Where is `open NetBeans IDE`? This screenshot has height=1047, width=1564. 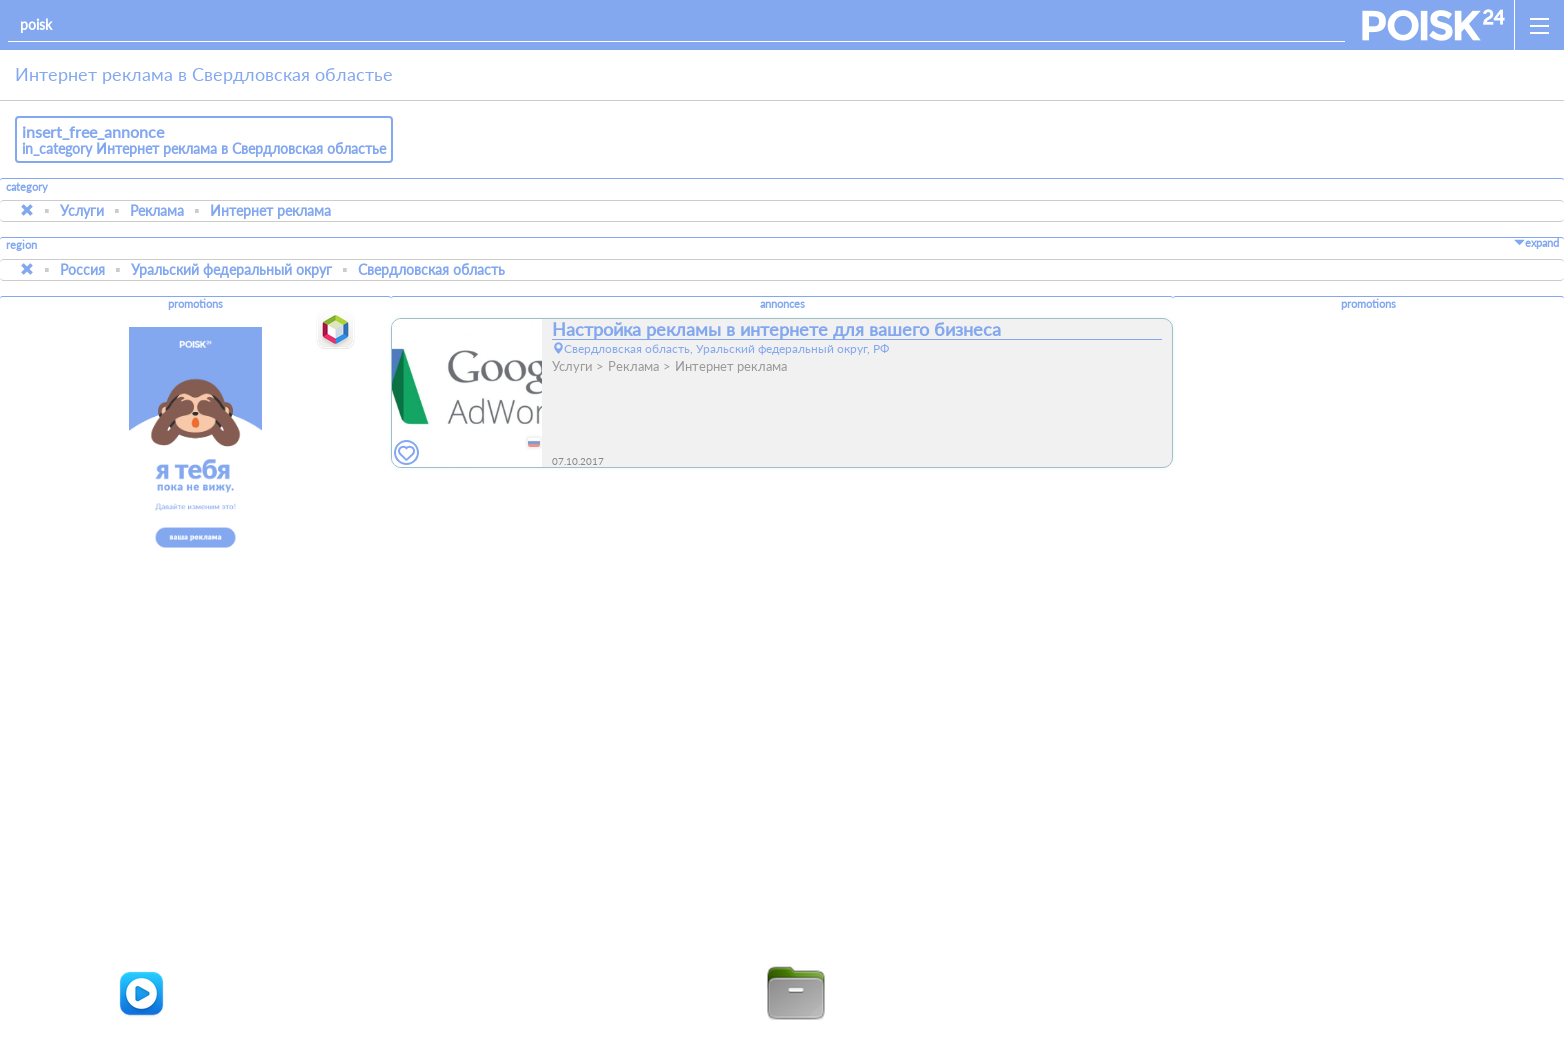 open NetBeans IDE is located at coordinates (335, 329).